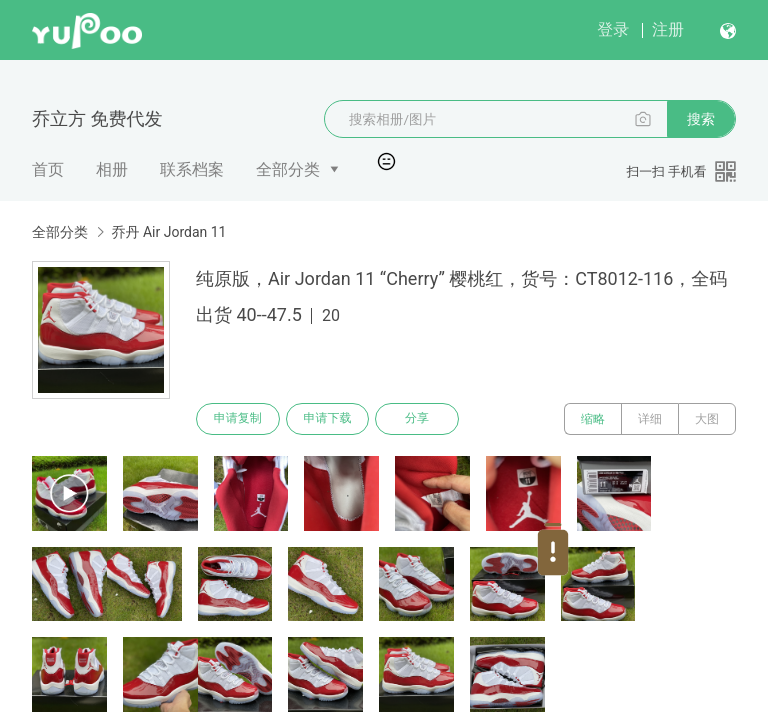  Describe the element at coordinates (386, 161) in the screenshot. I see `express annoyance or frustration in a reaction` at that location.